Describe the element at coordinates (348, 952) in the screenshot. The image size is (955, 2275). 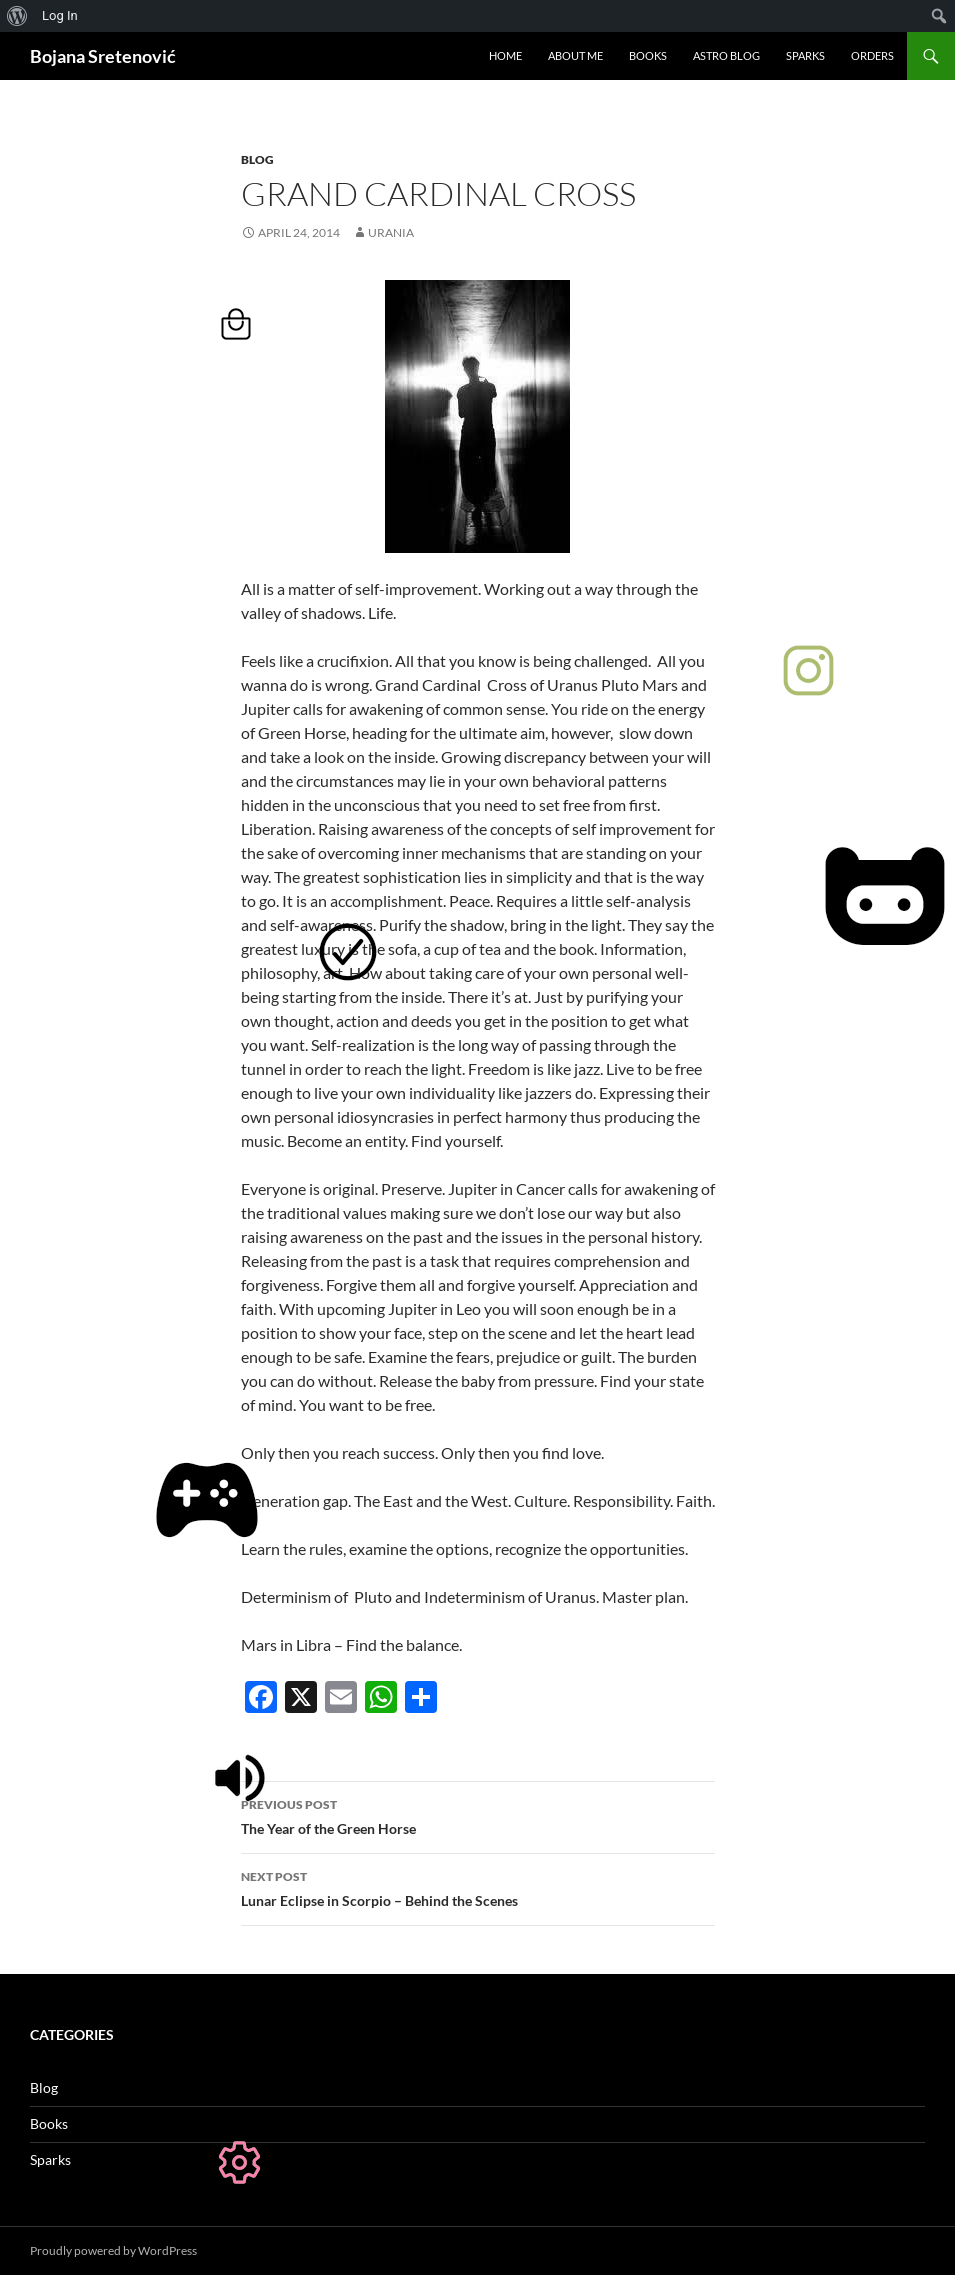
I see `confirms a completed action or task` at that location.